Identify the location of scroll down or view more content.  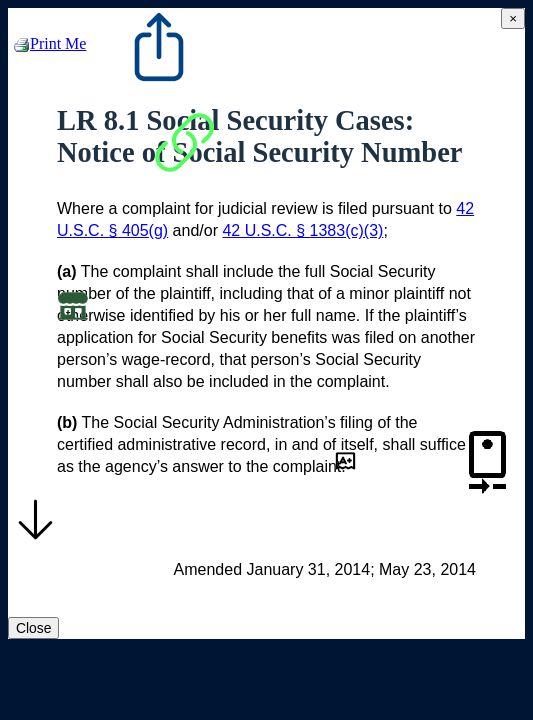
(35, 519).